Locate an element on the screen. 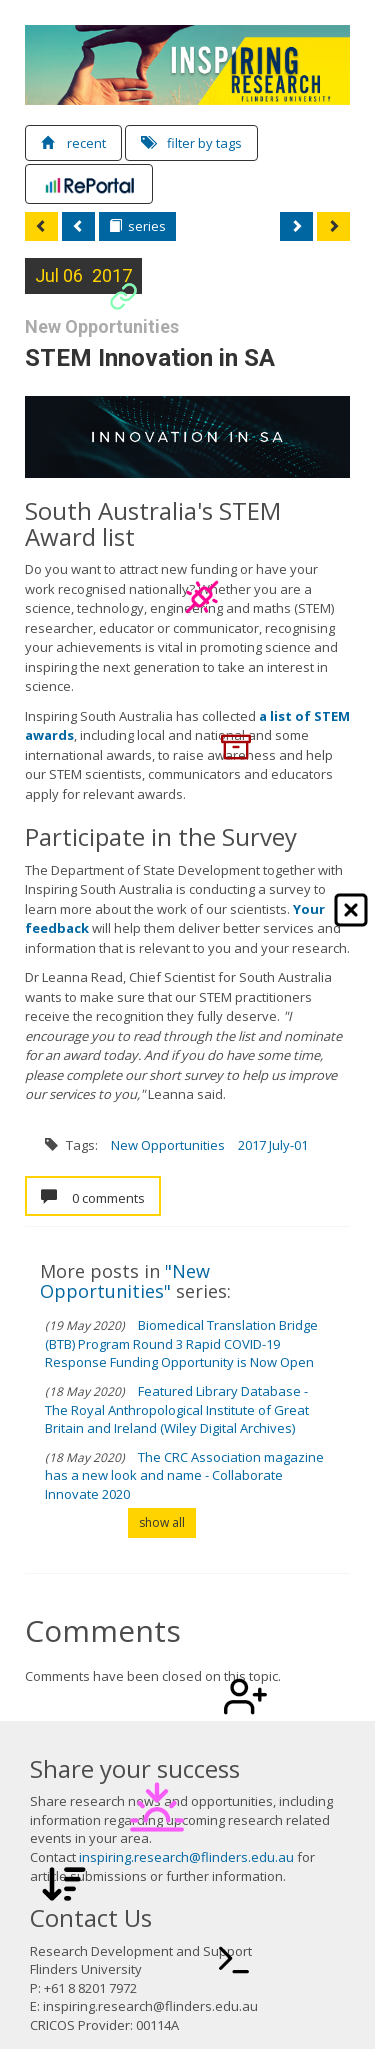  add a new contact or friend is located at coordinates (245, 1696).